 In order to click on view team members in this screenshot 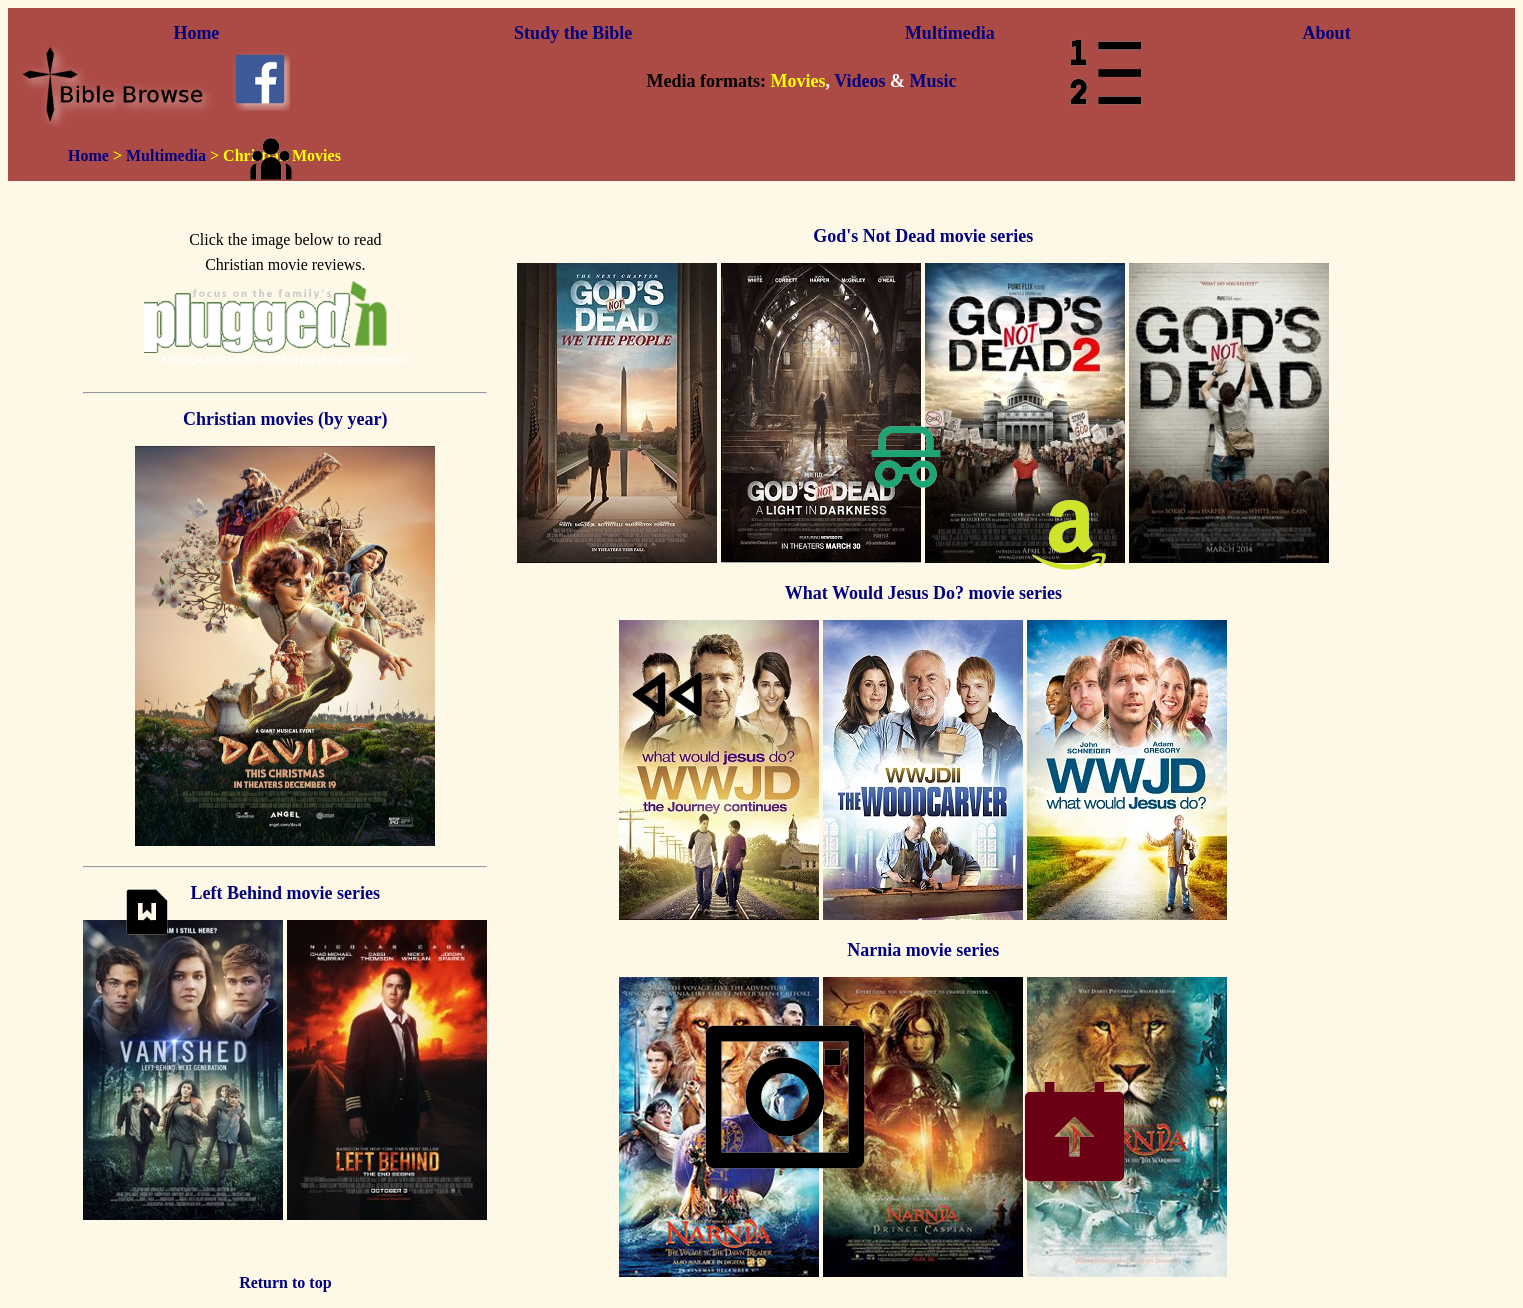, I will do `click(271, 159)`.